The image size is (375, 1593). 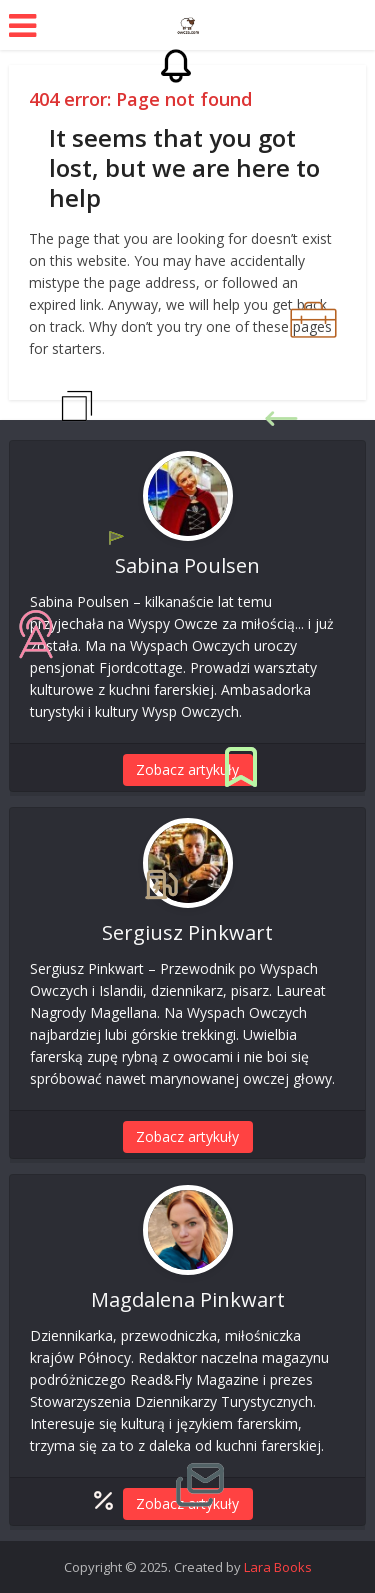 I want to click on view all emails in inbox, so click(x=200, y=1485).